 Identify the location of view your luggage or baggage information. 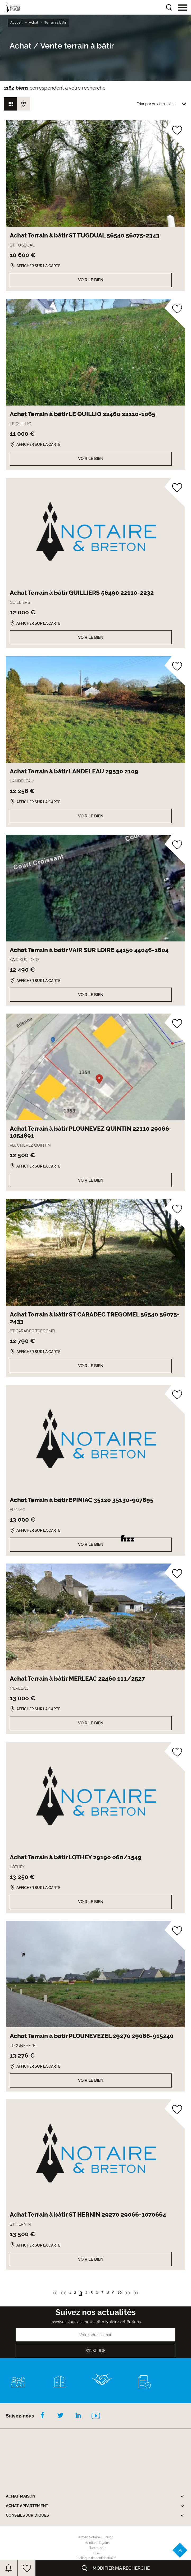
(24, 1954).